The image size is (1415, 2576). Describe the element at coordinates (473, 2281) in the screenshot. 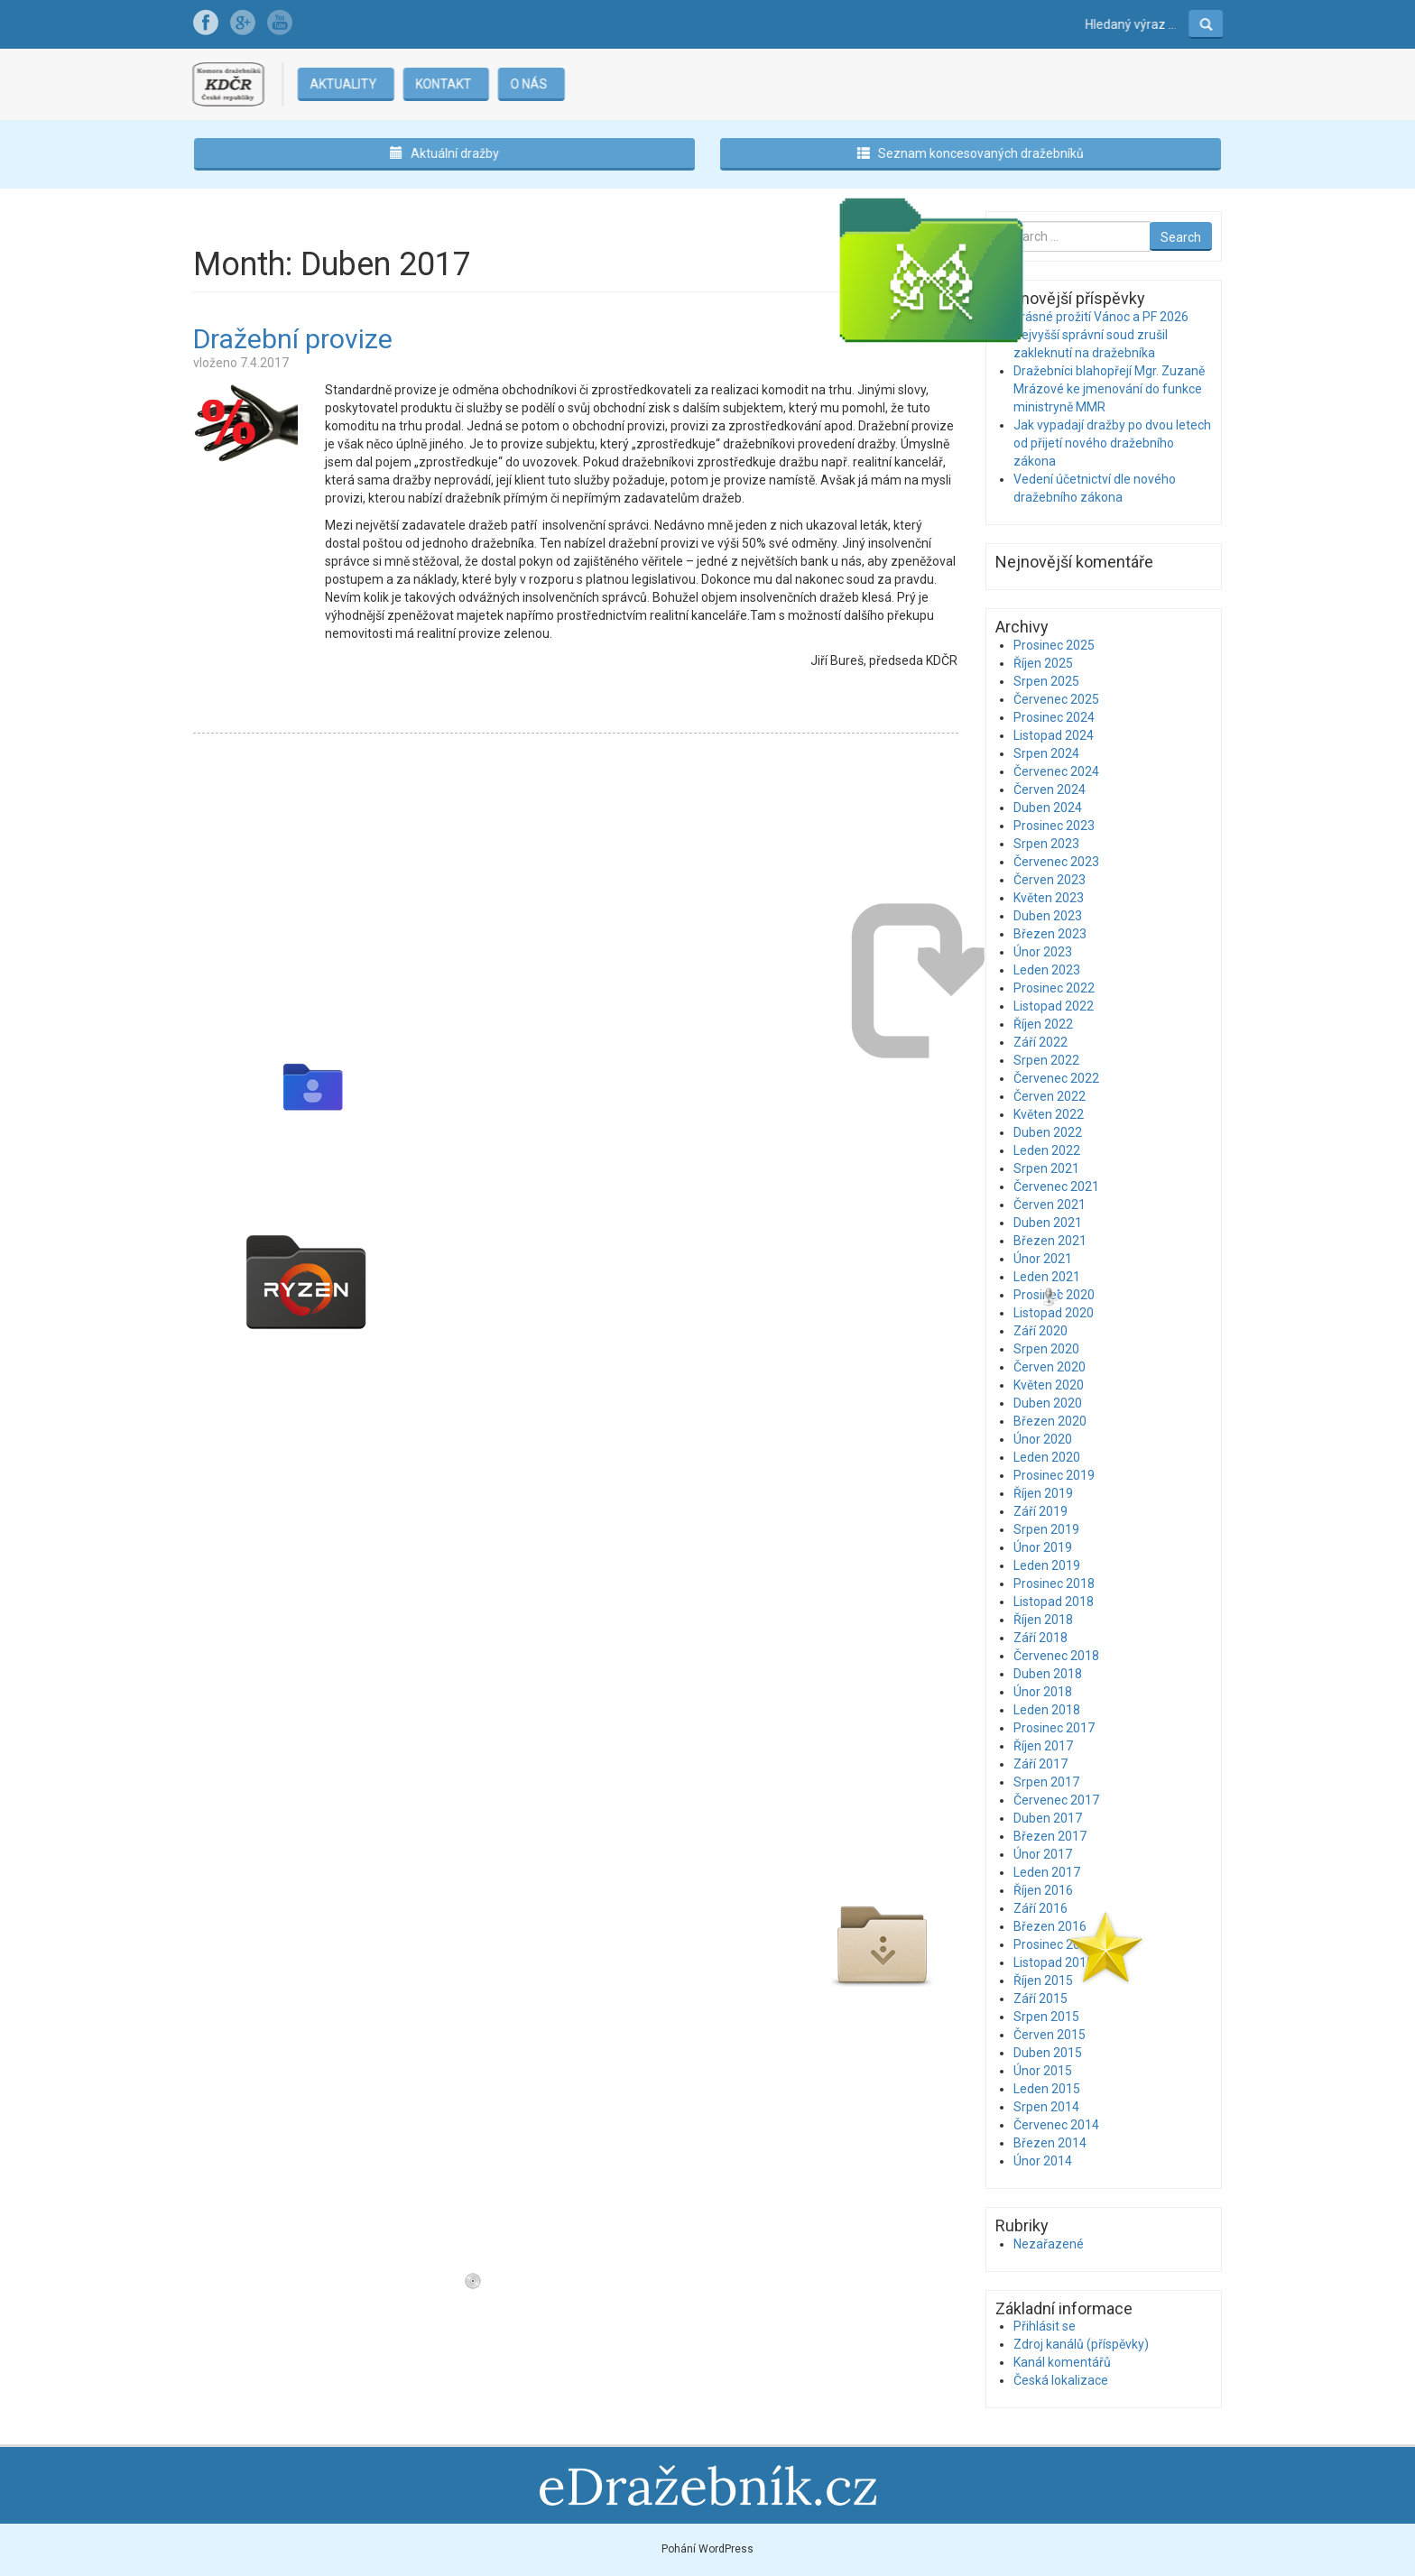

I see `access cd/dvd rewritable drive` at that location.